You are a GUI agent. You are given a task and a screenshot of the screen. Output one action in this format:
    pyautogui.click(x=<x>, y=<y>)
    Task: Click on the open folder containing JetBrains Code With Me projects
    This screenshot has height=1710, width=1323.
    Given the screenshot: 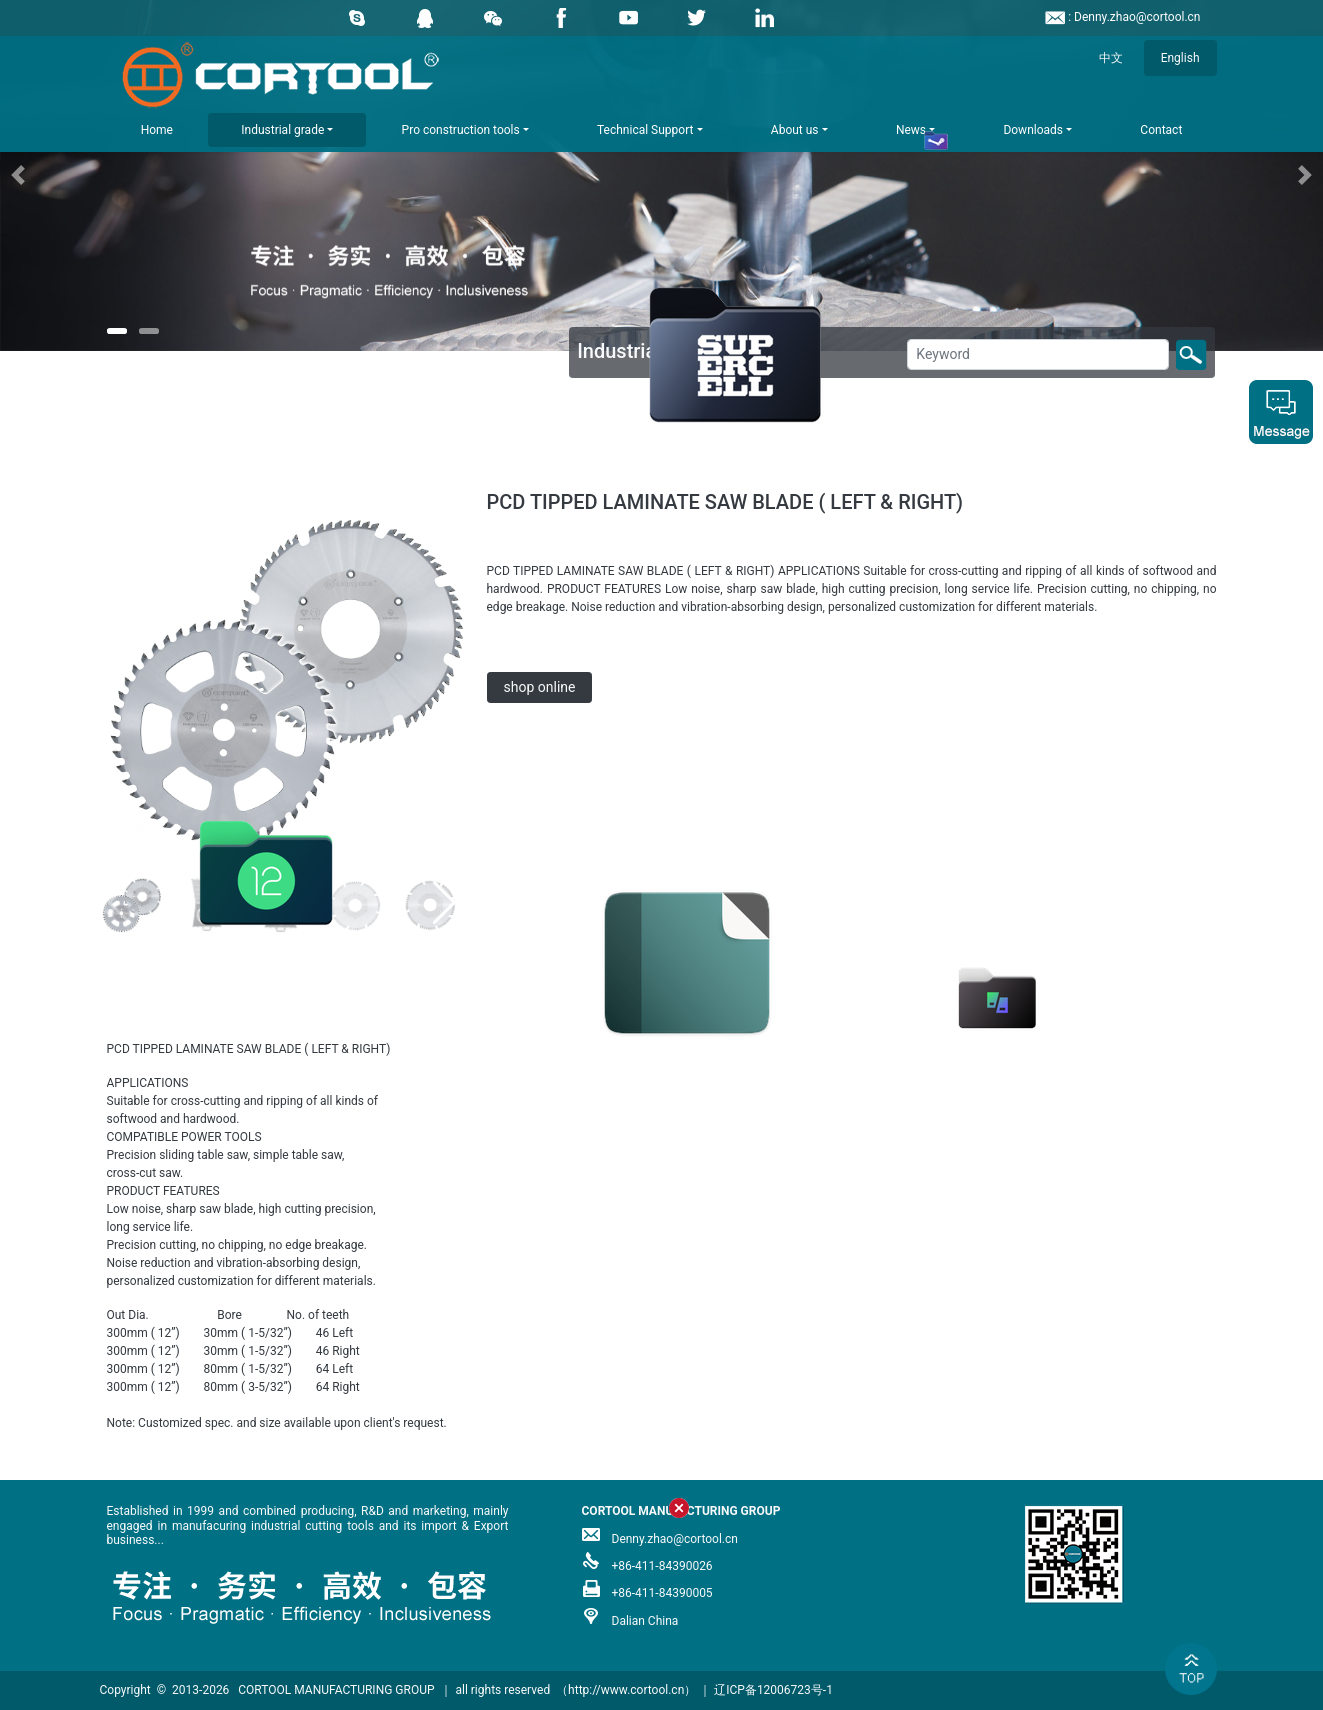 What is the action you would take?
    pyautogui.click(x=997, y=1000)
    